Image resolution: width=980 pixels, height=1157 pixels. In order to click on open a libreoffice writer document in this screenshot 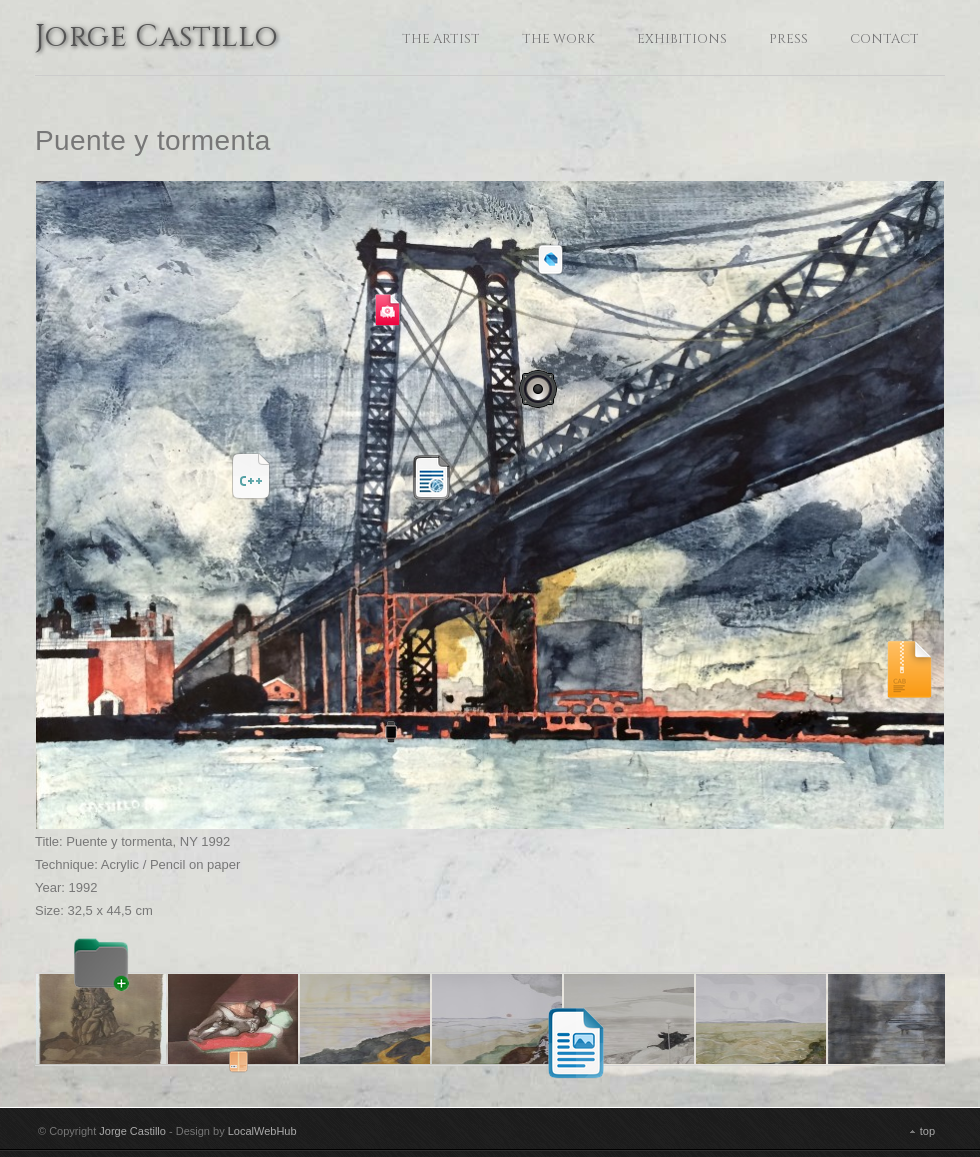, I will do `click(576, 1043)`.